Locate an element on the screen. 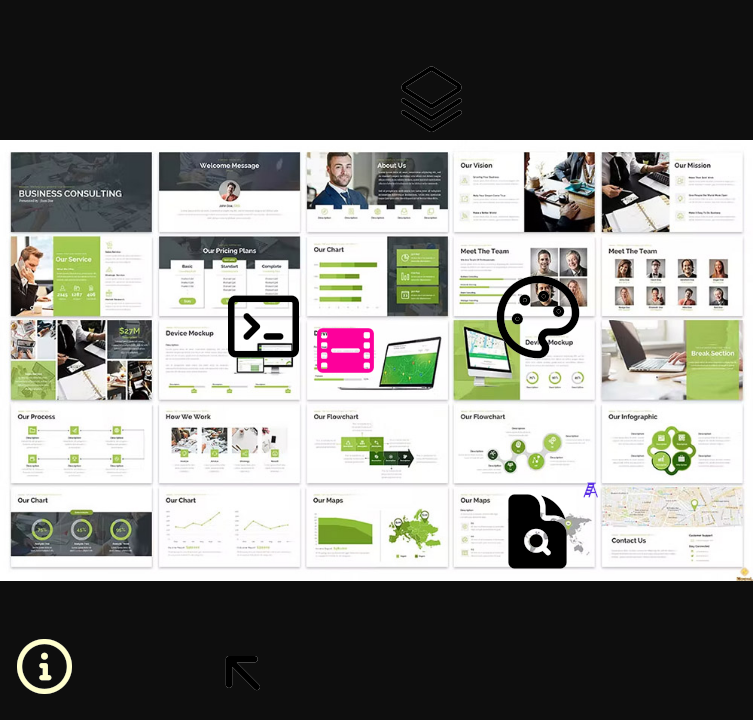  search within a document is located at coordinates (537, 531).